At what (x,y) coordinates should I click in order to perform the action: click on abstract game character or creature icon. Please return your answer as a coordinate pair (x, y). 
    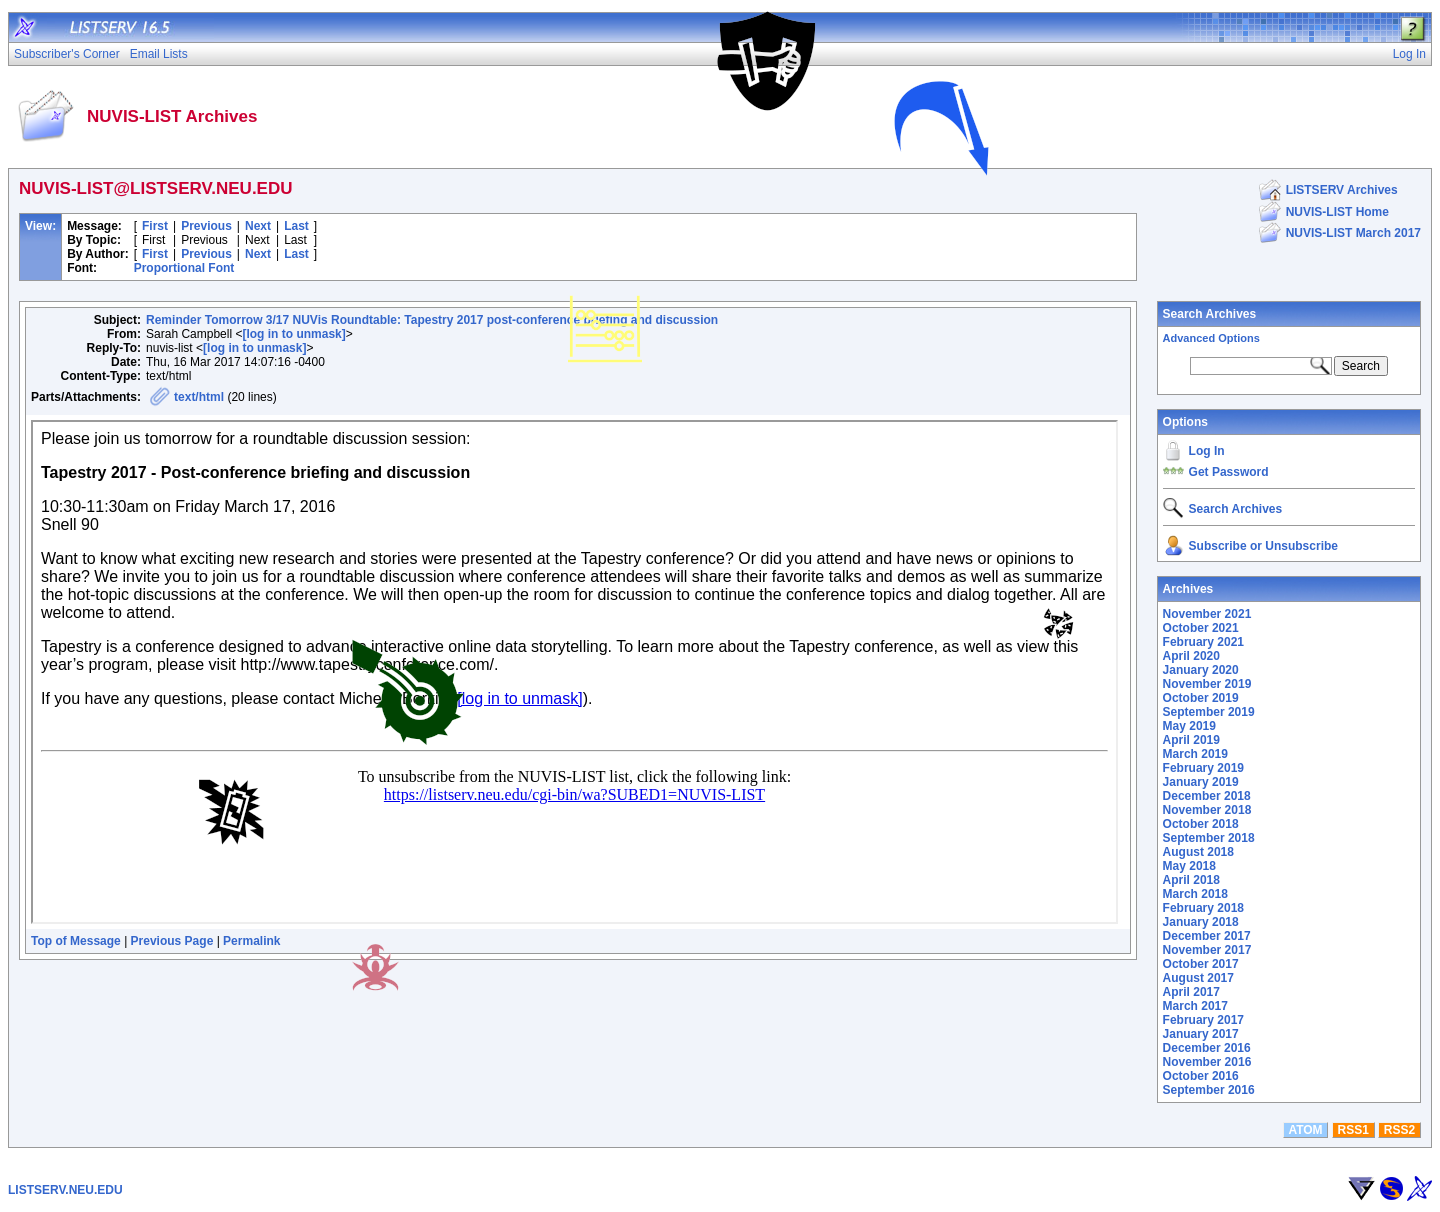
    Looking at the image, I should click on (375, 967).